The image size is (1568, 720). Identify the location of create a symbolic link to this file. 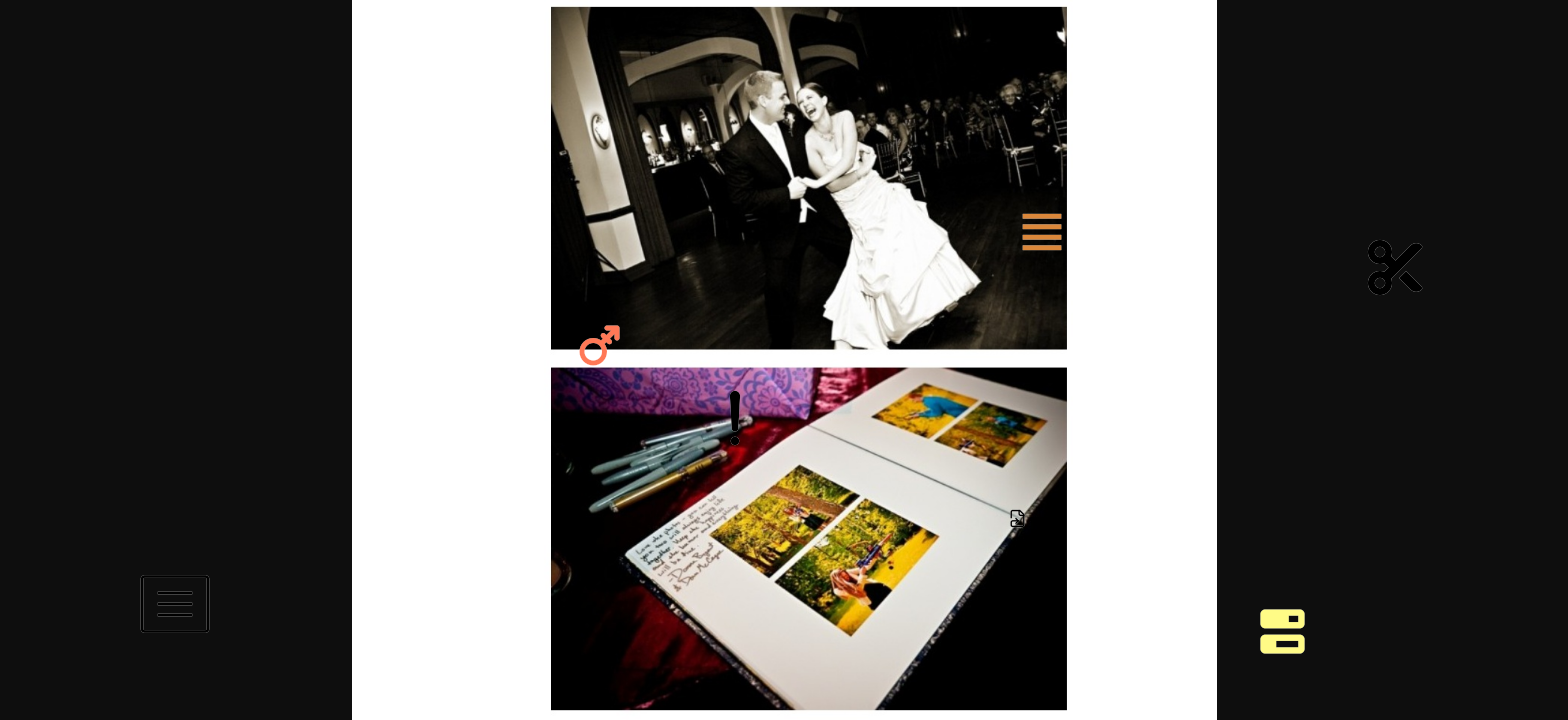
(1017, 518).